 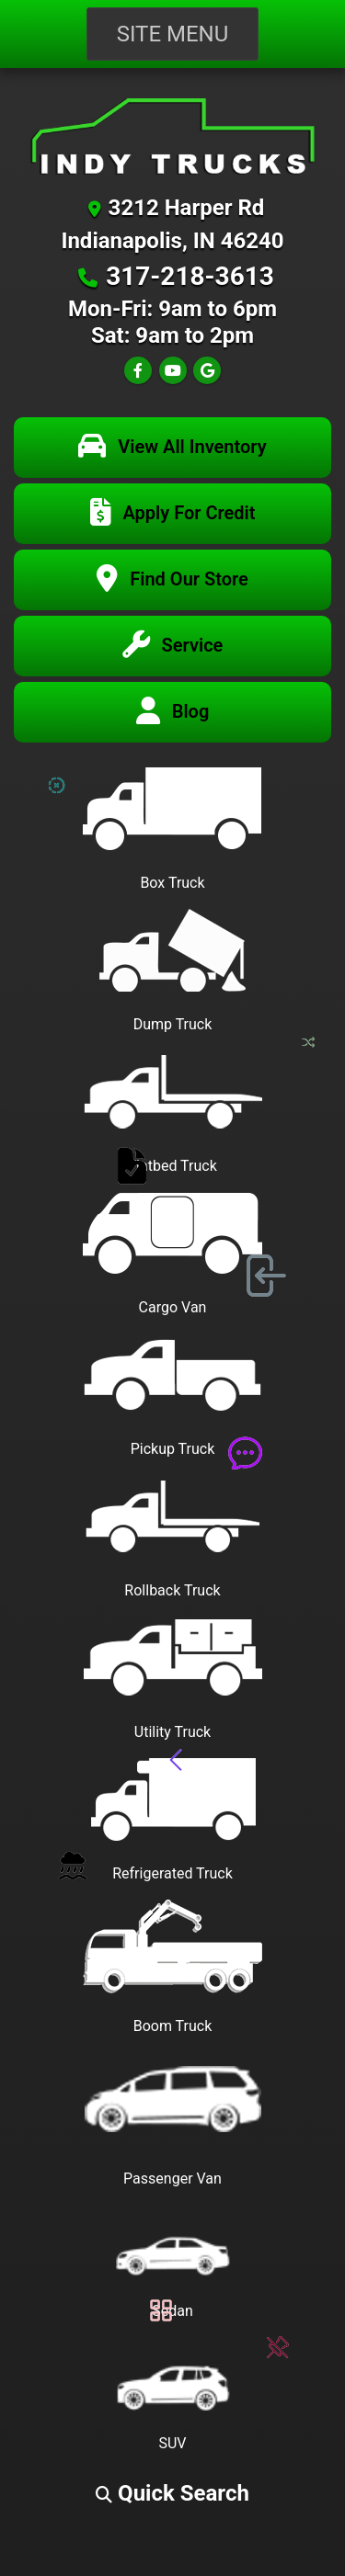 I want to click on document verified or approved, so click(x=132, y=1165).